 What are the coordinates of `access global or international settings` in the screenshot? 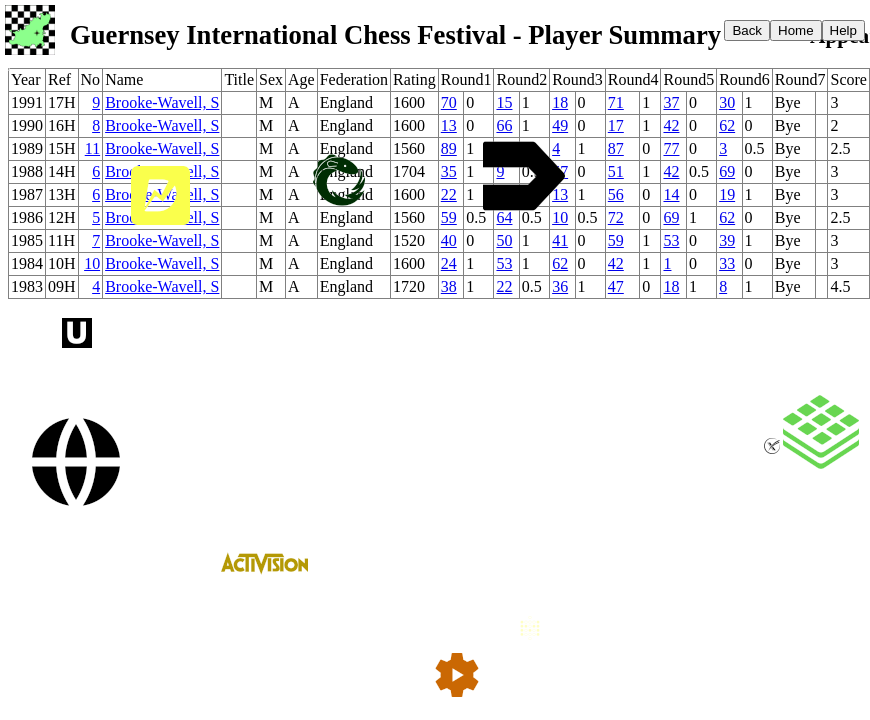 It's located at (76, 462).